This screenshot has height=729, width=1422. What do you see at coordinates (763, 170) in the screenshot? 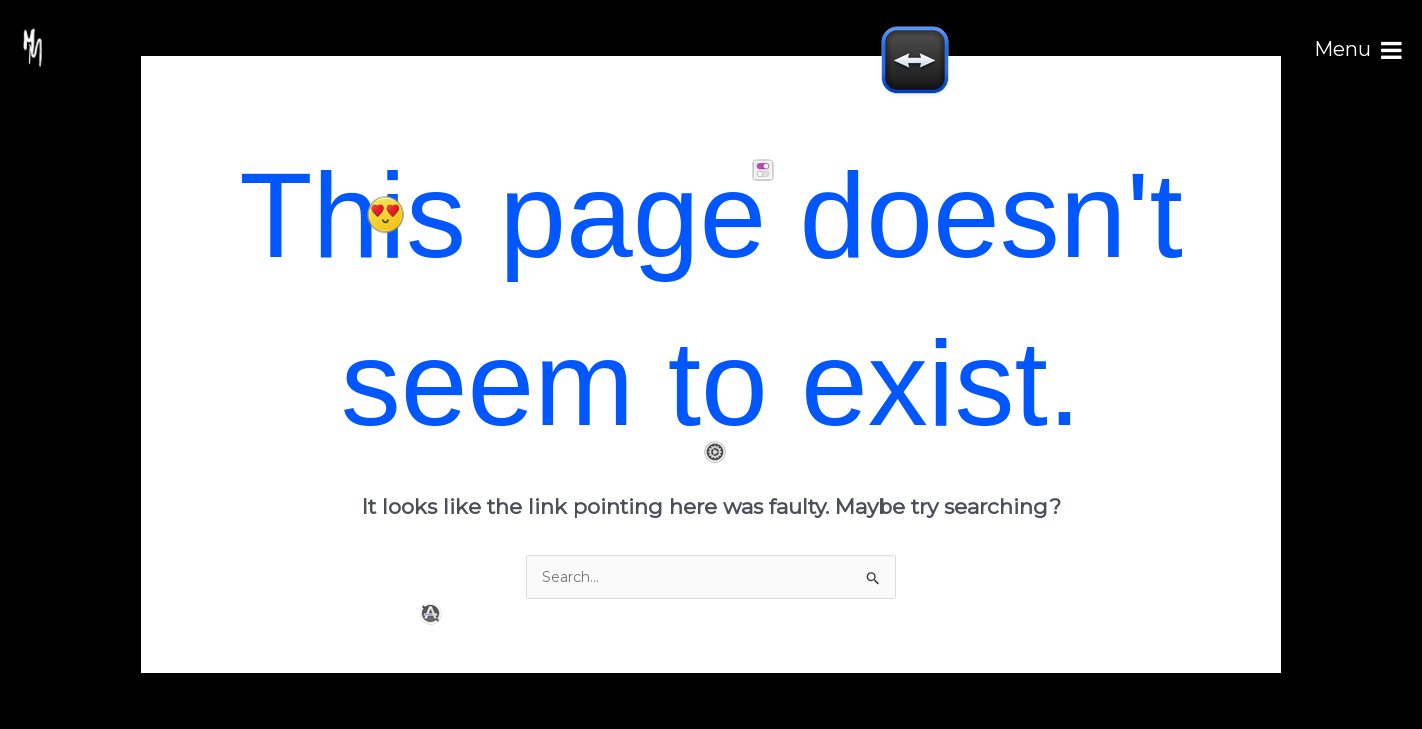
I see `open gnome tweaks to customize system settings` at bounding box center [763, 170].